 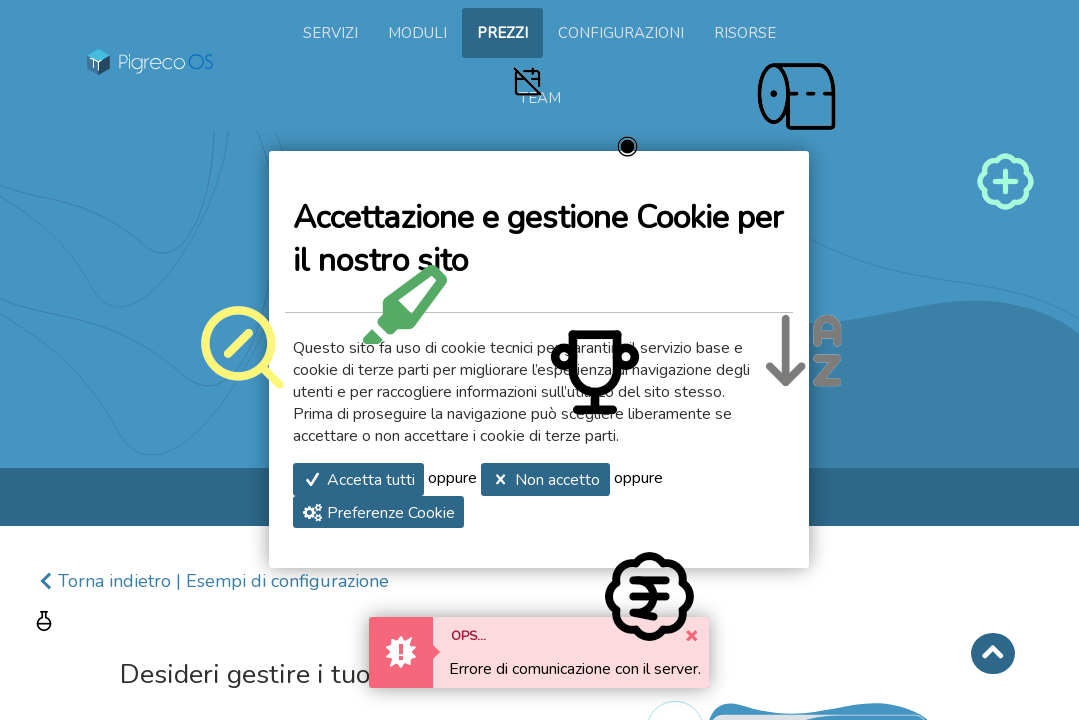 What do you see at coordinates (595, 370) in the screenshot?
I see `view achievements or awards` at bounding box center [595, 370].